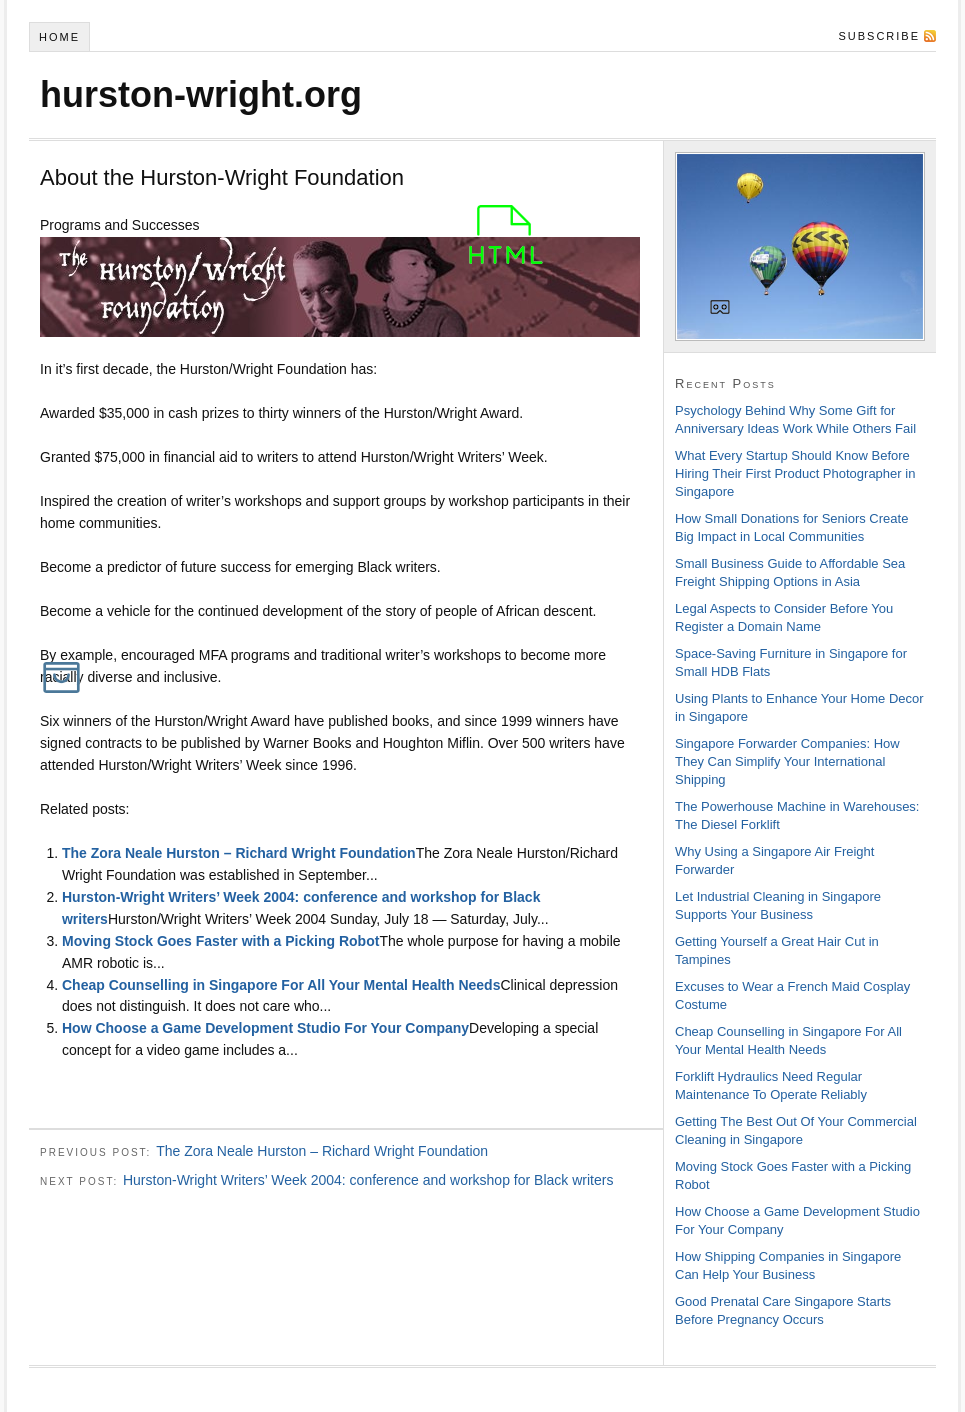 This screenshot has width=965, height=1412. I want to click on view or open an HTML file, so click(504, 237).